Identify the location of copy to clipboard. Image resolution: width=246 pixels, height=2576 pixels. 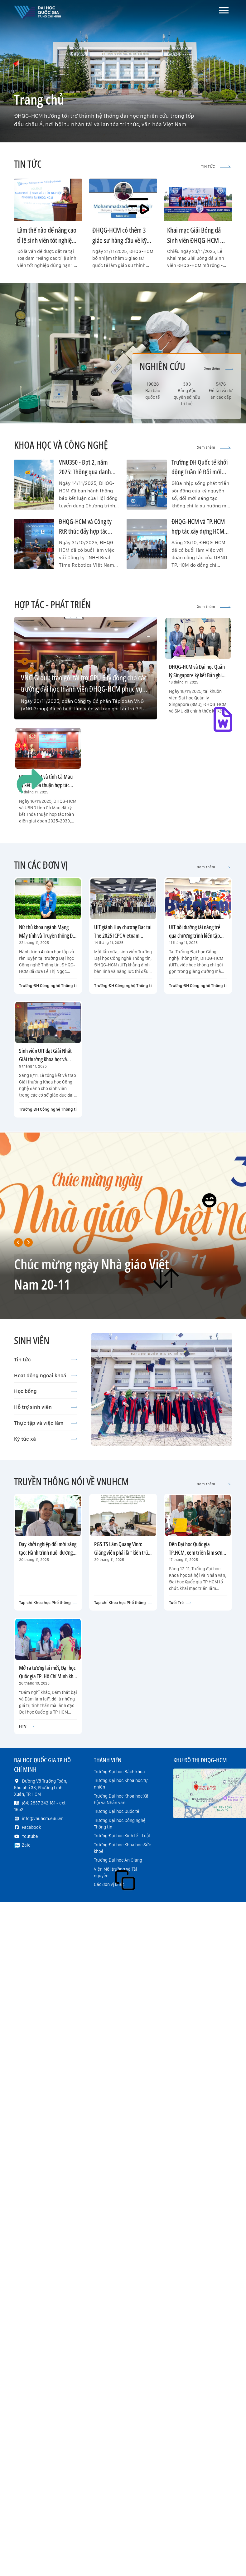
(125, 1880).